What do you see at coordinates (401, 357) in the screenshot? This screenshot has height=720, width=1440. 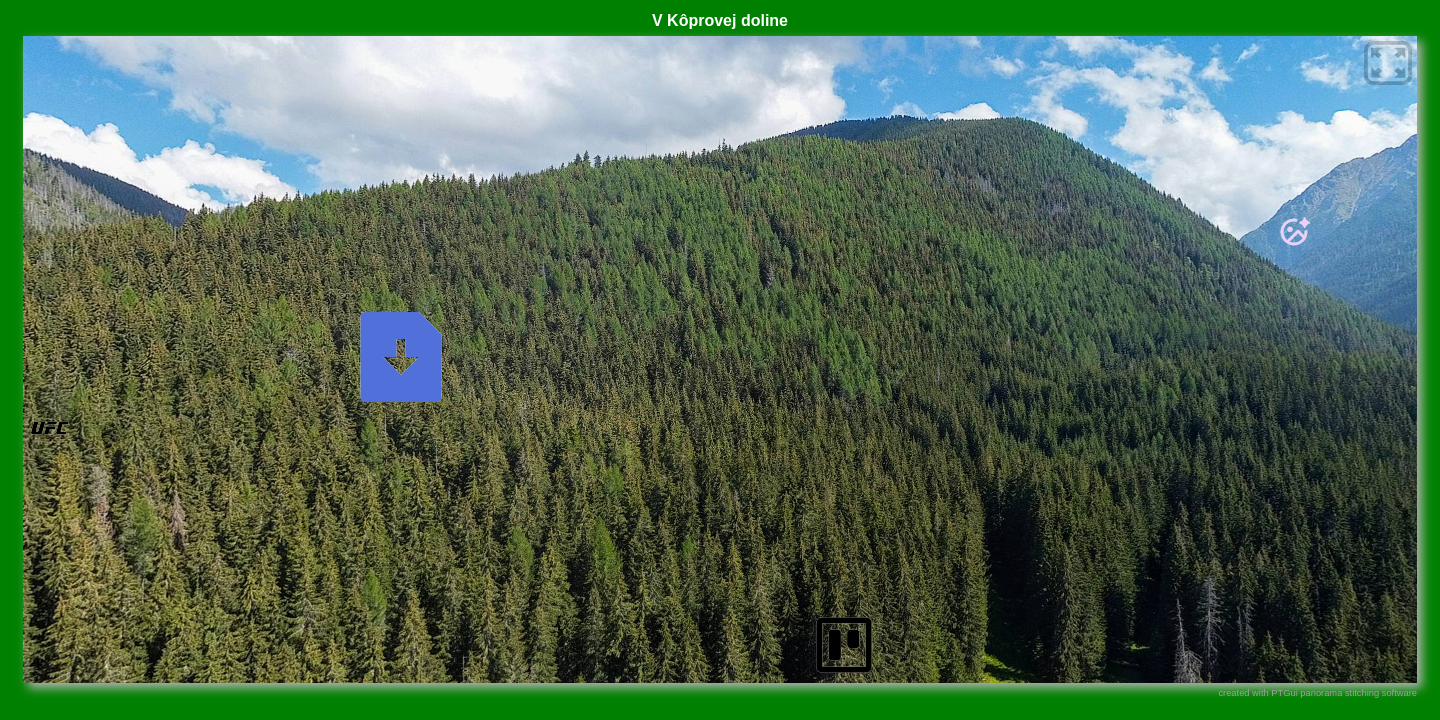 I see `download this file` at bounding box center [401, 357].